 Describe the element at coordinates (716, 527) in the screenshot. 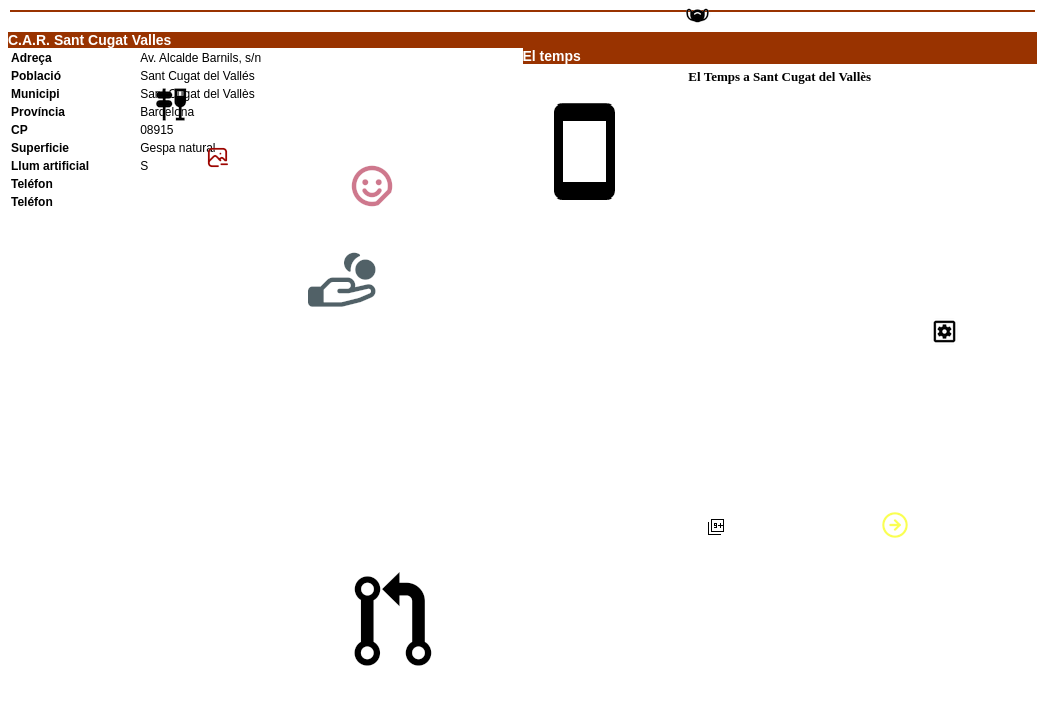

I see `indicates 9 or more items in a collection` at that location.